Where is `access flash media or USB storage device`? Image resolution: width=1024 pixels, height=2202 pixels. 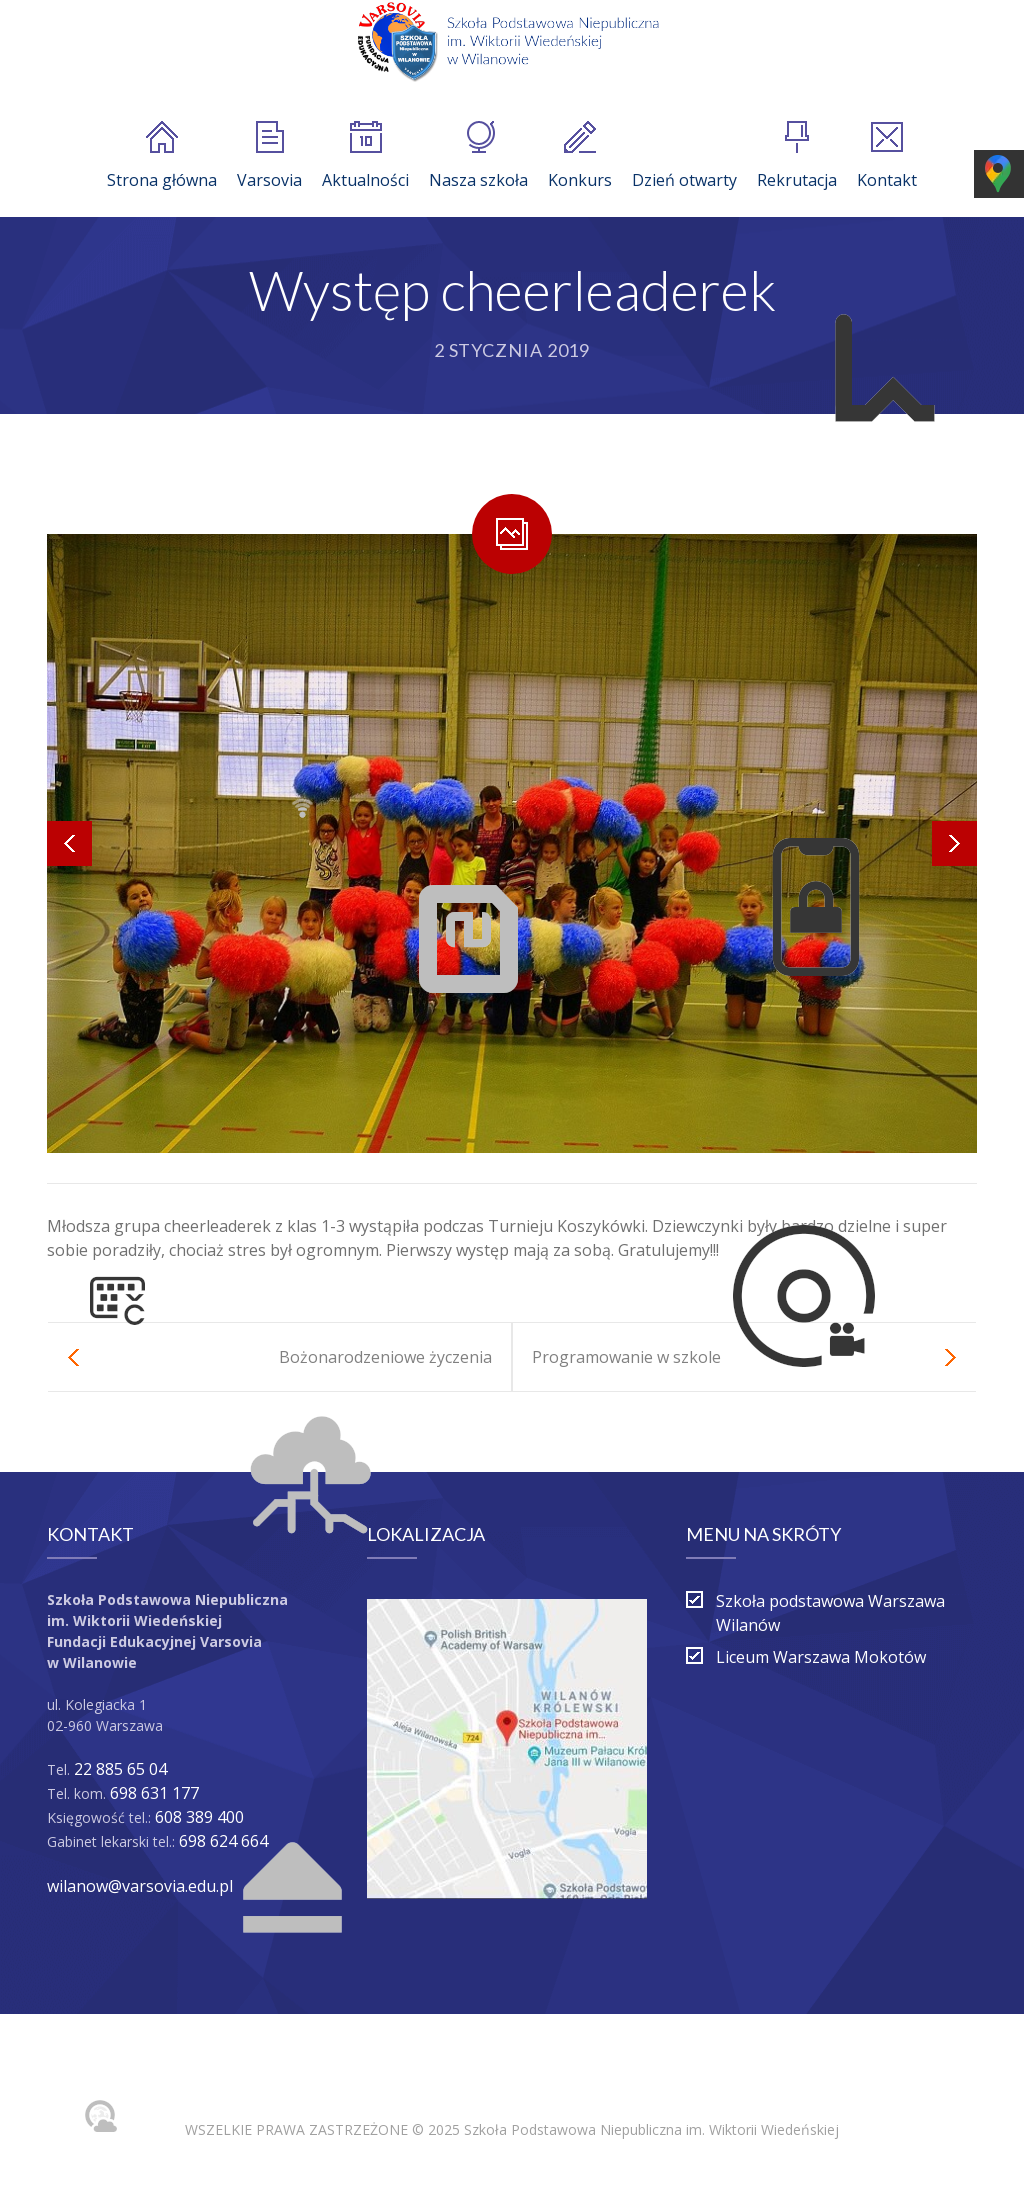
access flash media or USB storage device is located at coordinates (464, 939).